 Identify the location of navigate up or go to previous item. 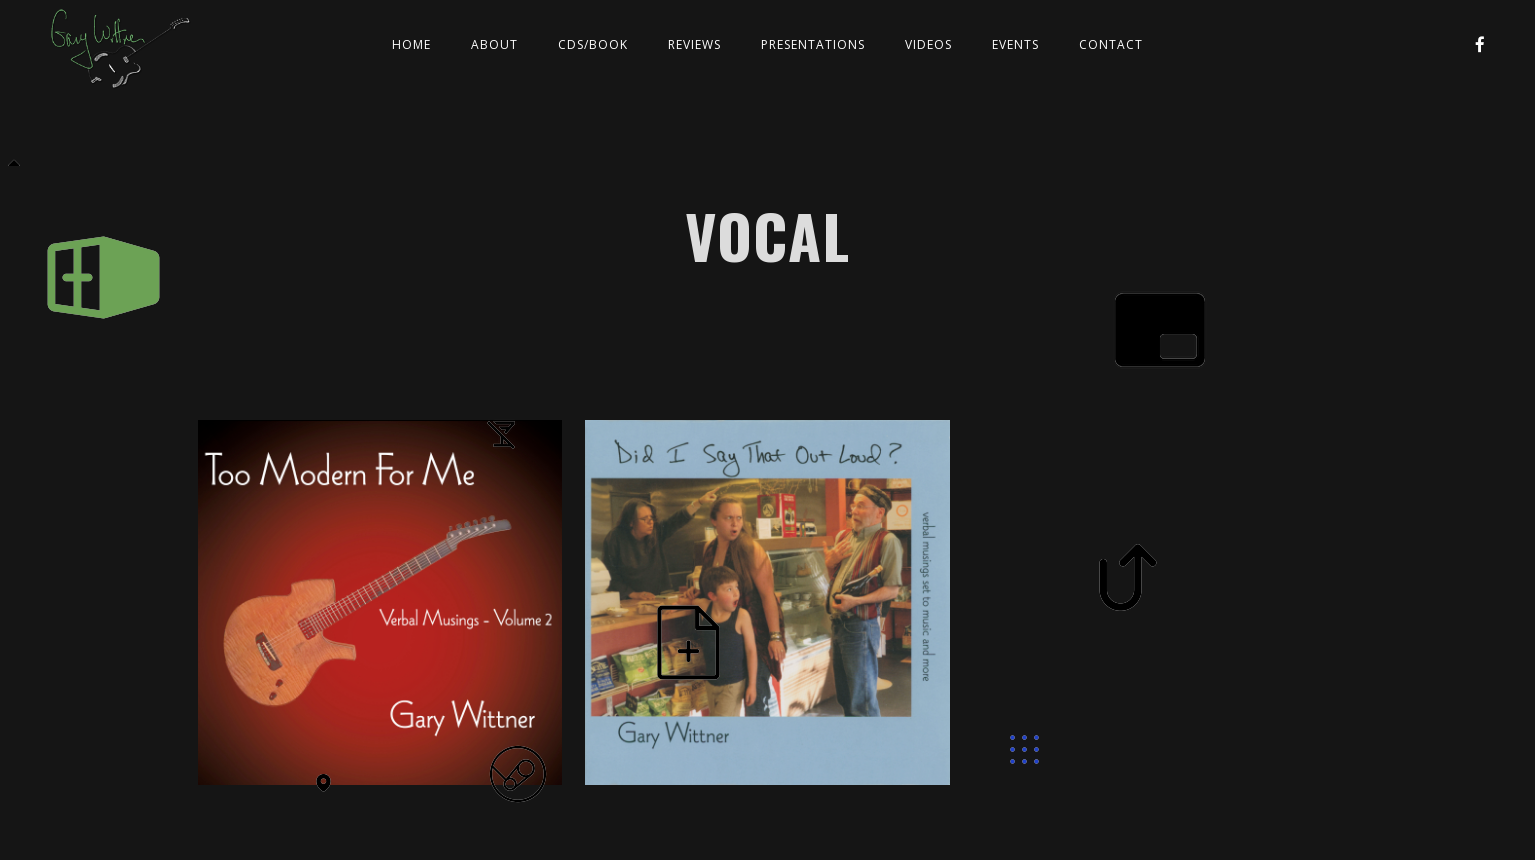
(14, 166).